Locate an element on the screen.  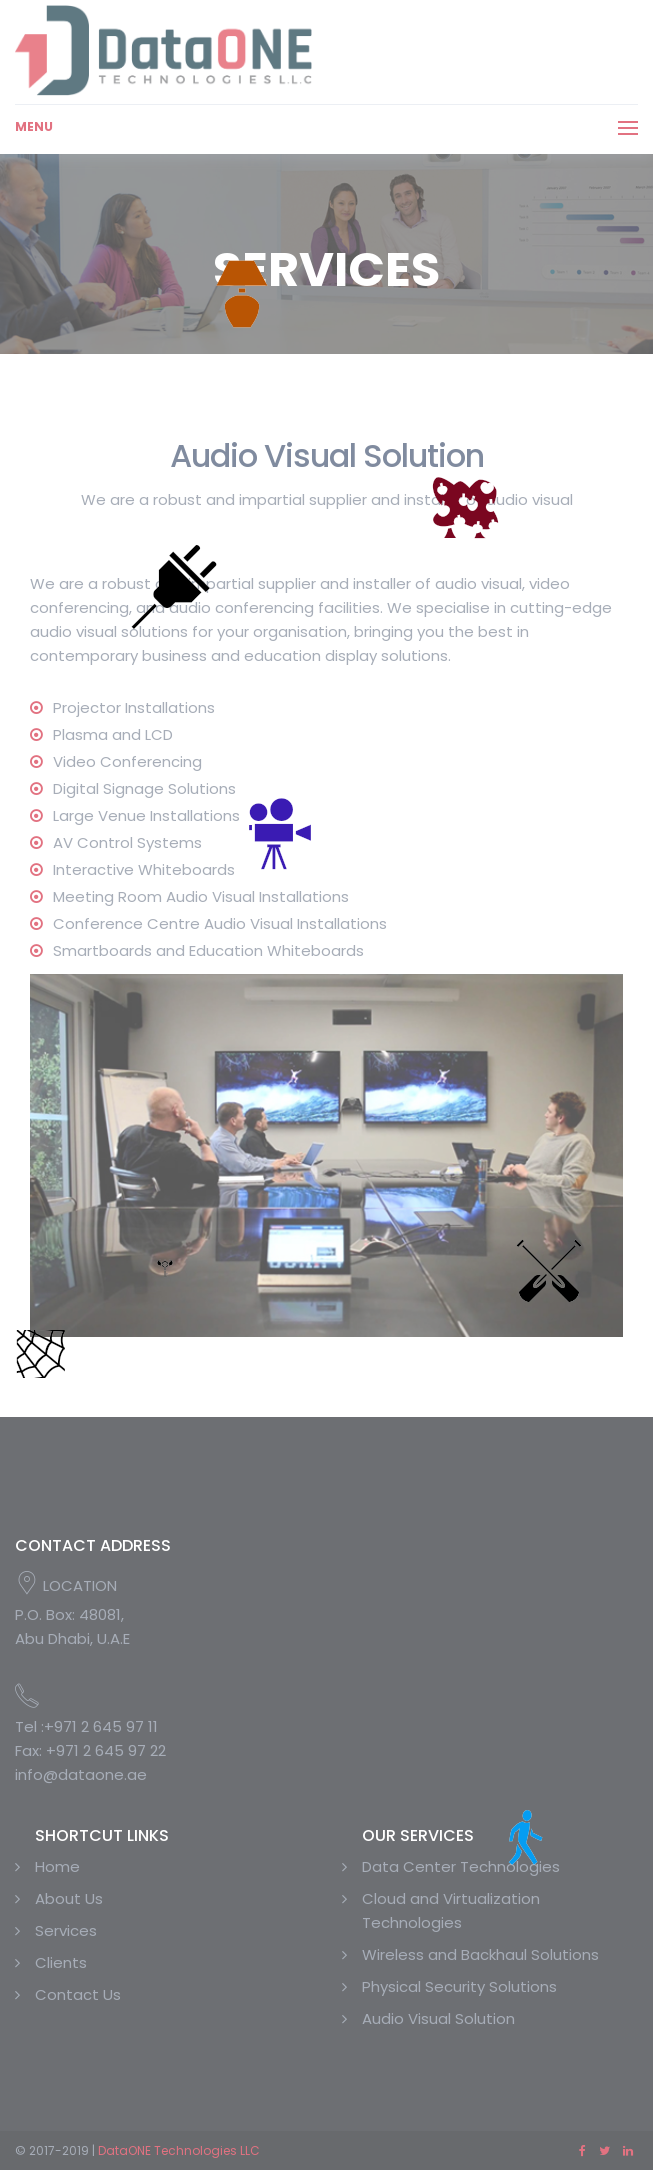
access water sports or kayaking activities is located at coordinates (549, 1272).